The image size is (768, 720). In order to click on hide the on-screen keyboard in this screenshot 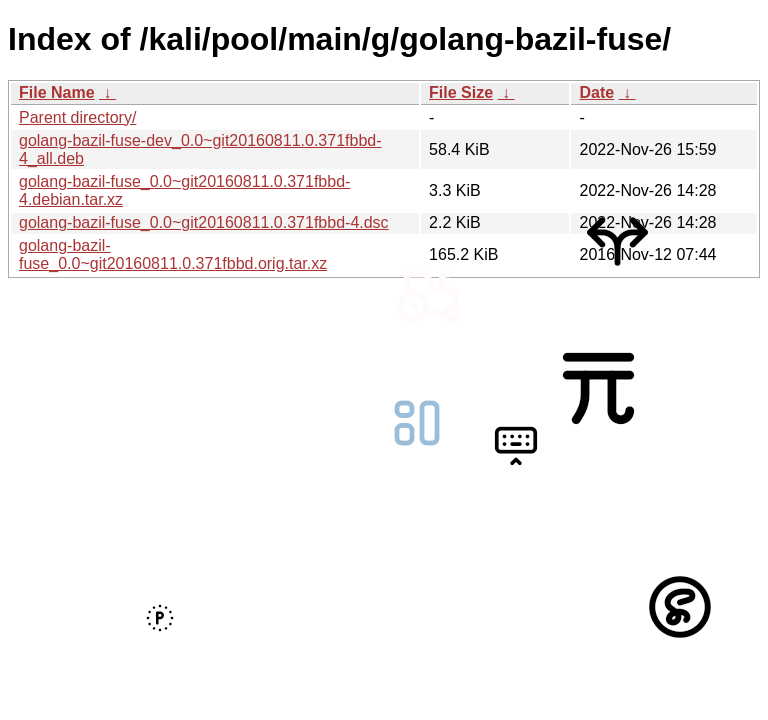, I will do `click(516, 446)`.